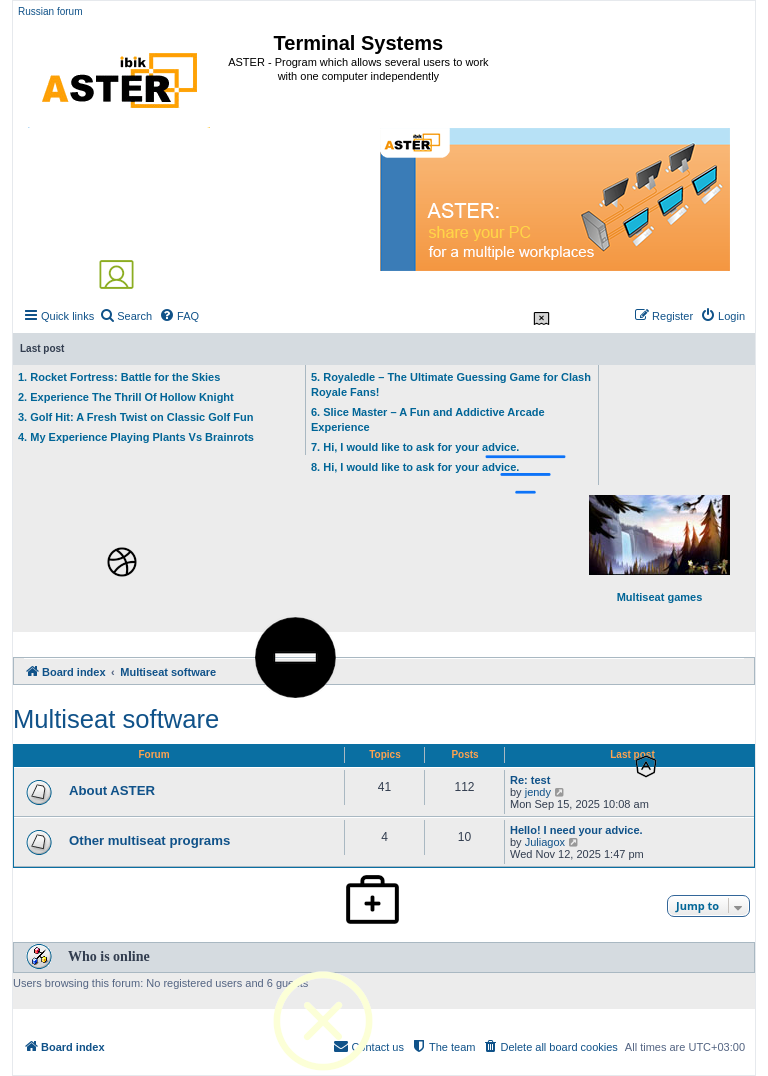 This screenshot has width=768, height=1076. I want to click on close or dismiss a dialog, so click(323, 1021).